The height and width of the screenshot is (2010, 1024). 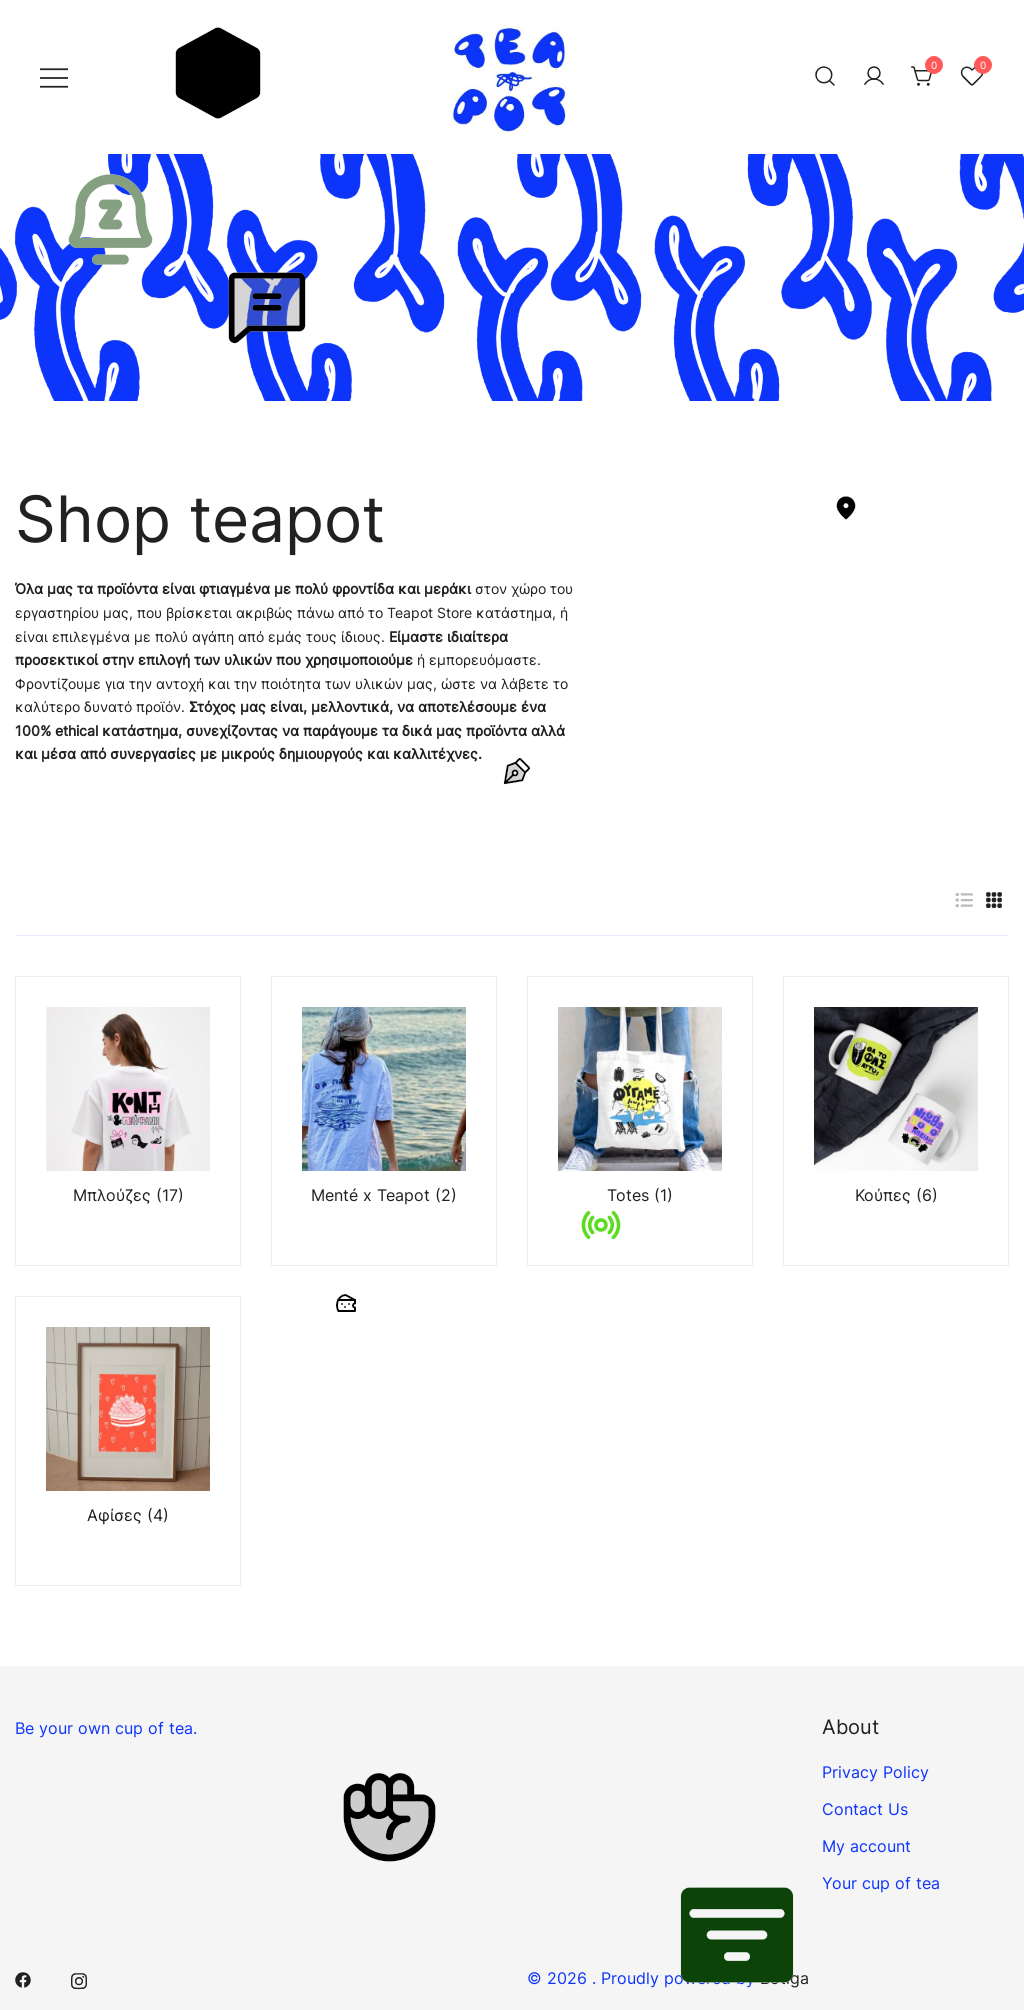 What do you see at coordinates (846, 508) in the screenshot?
I see `view or set a location on the map` at bounding box center [846, 508].